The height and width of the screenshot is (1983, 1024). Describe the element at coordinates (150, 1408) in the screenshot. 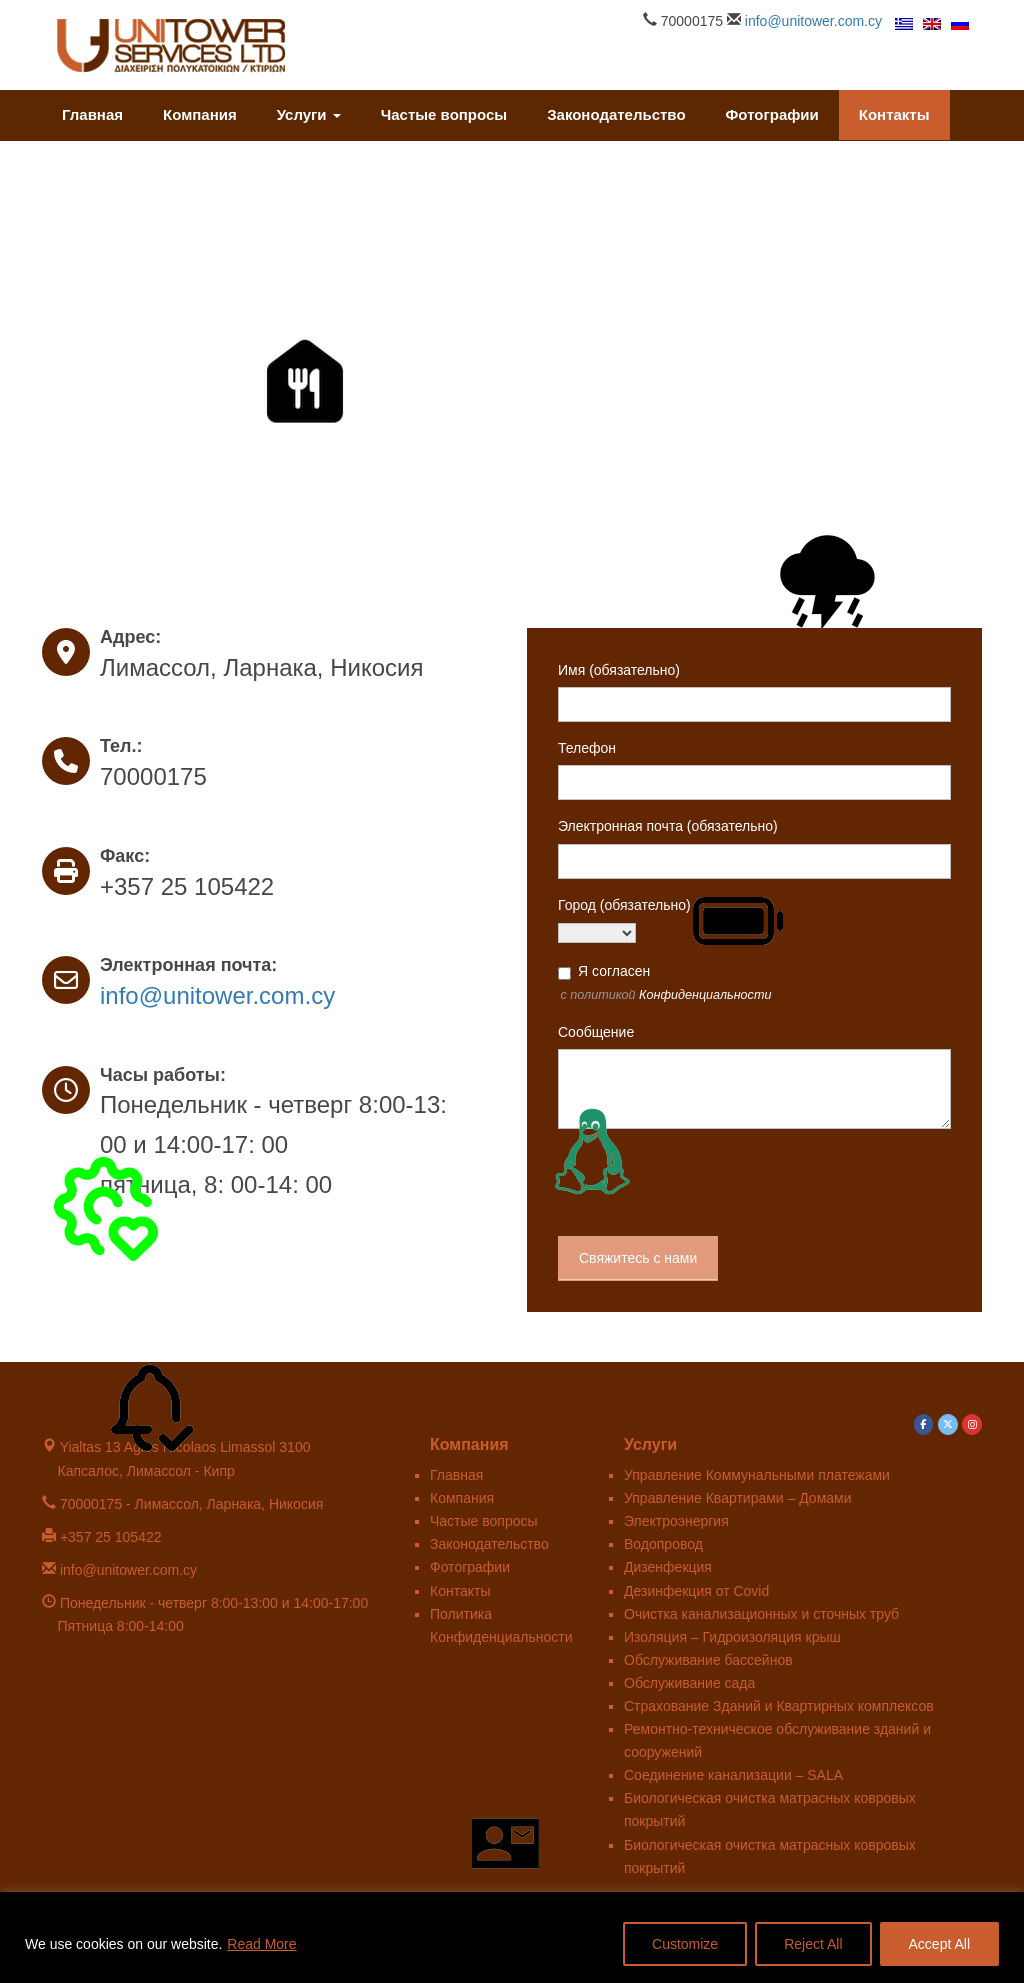

I see `notification successfully enabled` at that location.